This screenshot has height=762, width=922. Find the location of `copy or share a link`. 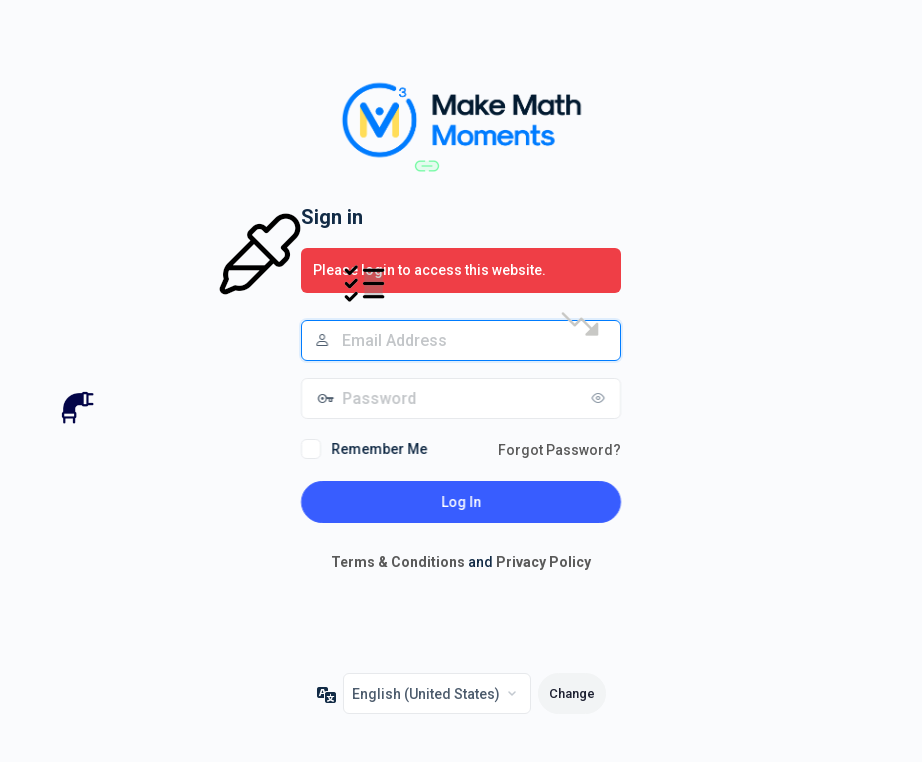

copy or share a link is located at coordinates (427, 166).